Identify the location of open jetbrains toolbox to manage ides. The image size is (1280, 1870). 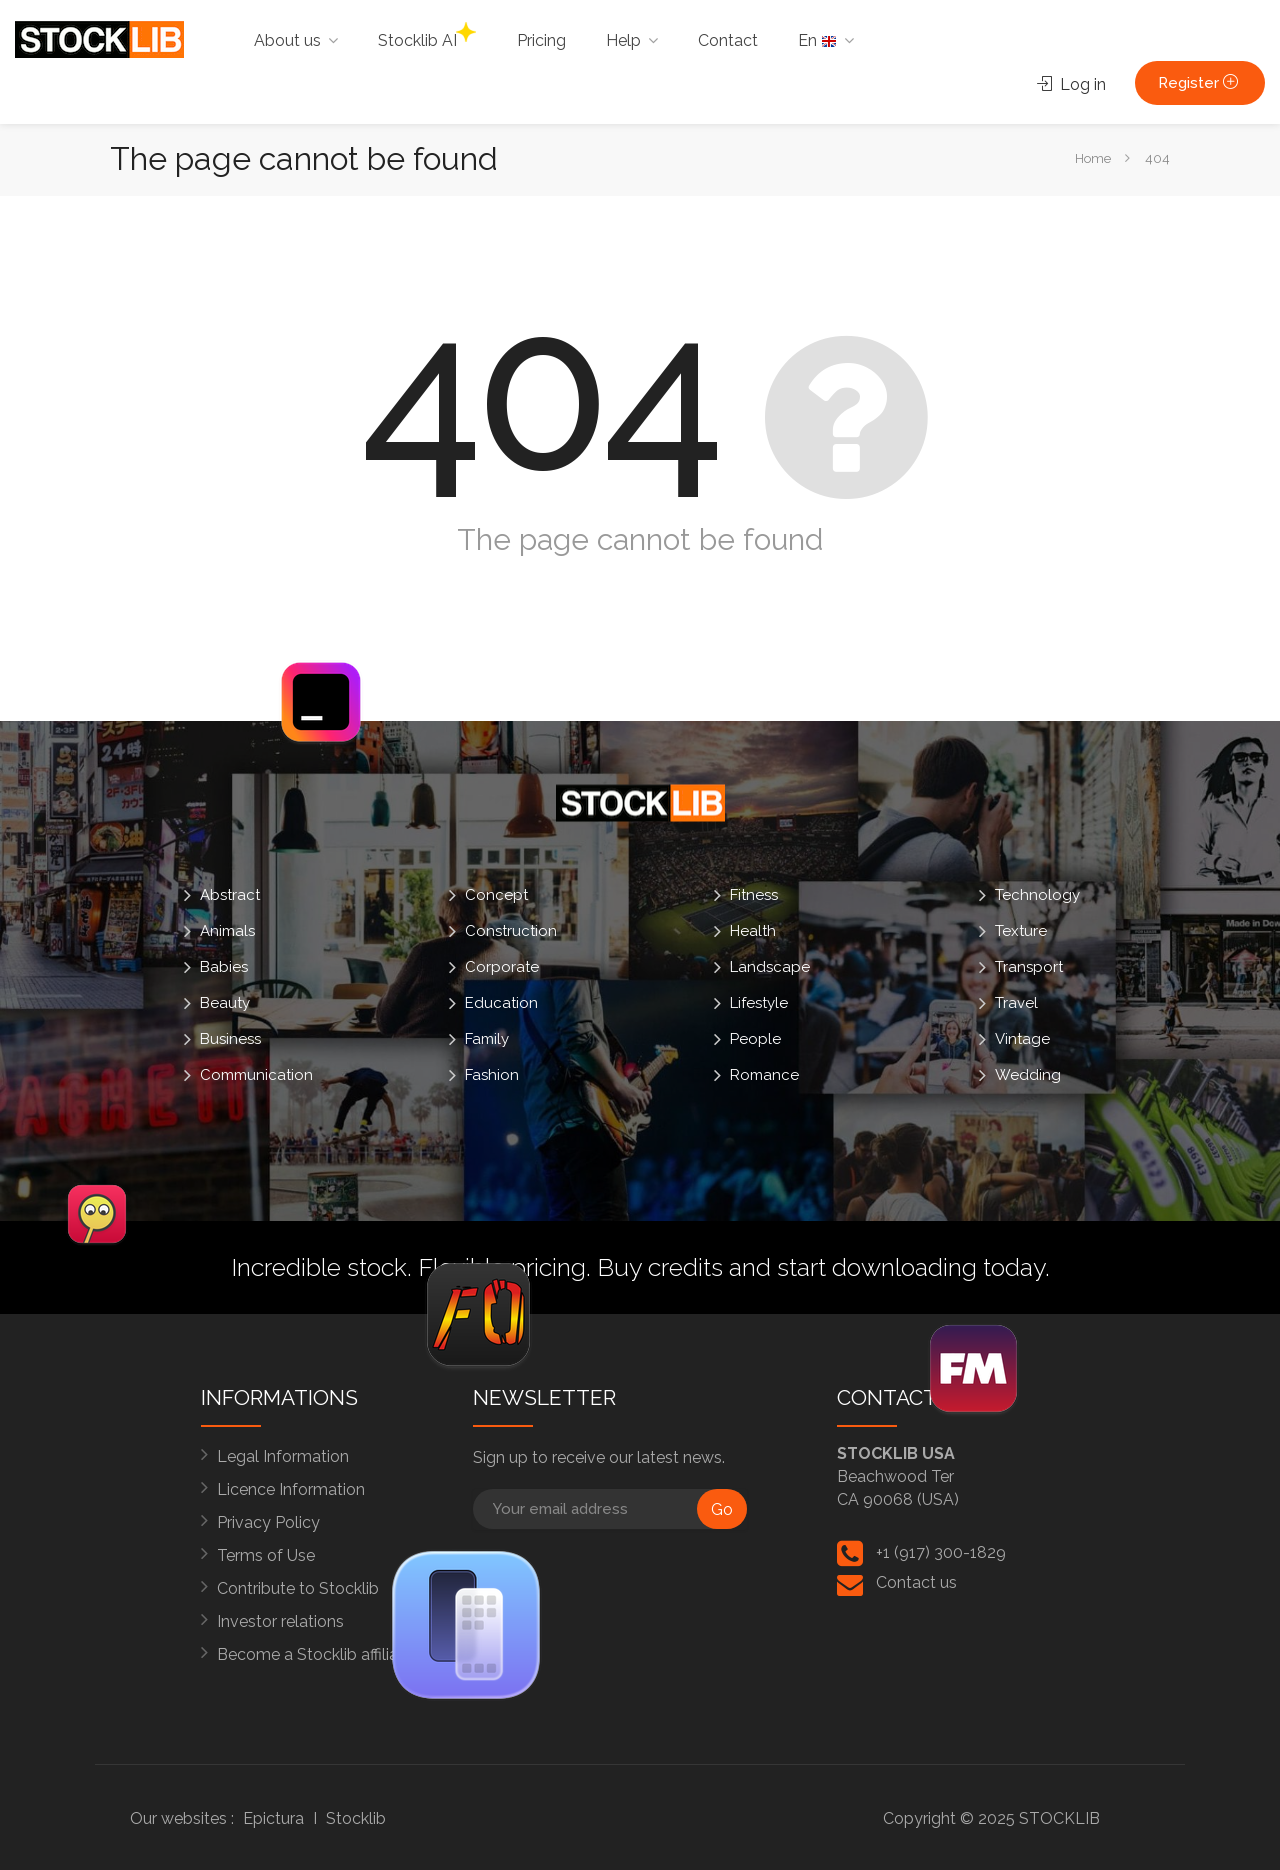
(321, 702).